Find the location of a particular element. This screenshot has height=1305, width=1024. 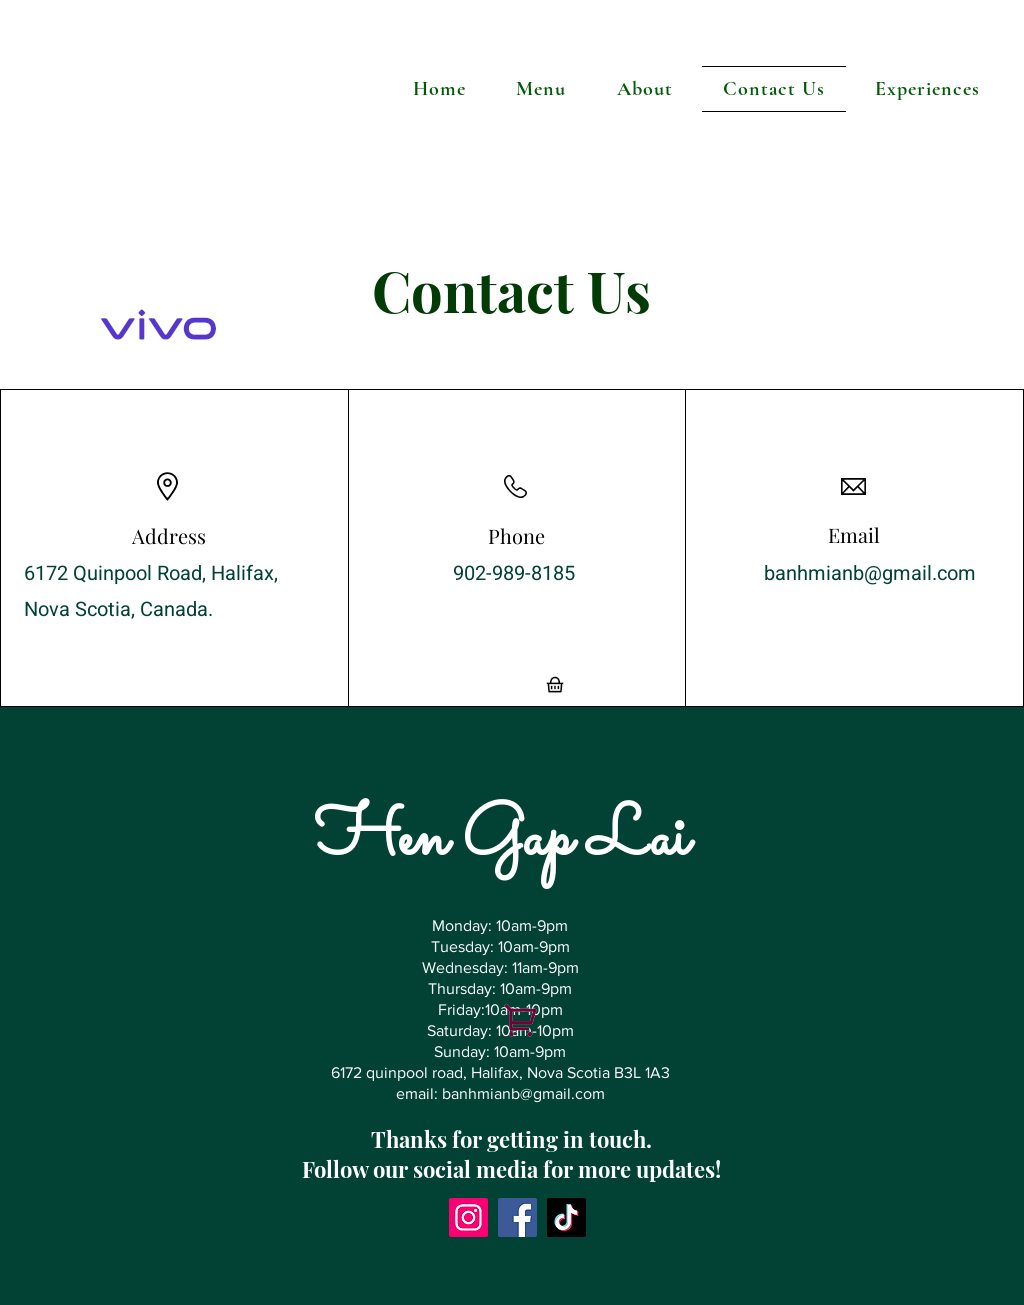

vivo brand logo is located at coordinates (158, 324).